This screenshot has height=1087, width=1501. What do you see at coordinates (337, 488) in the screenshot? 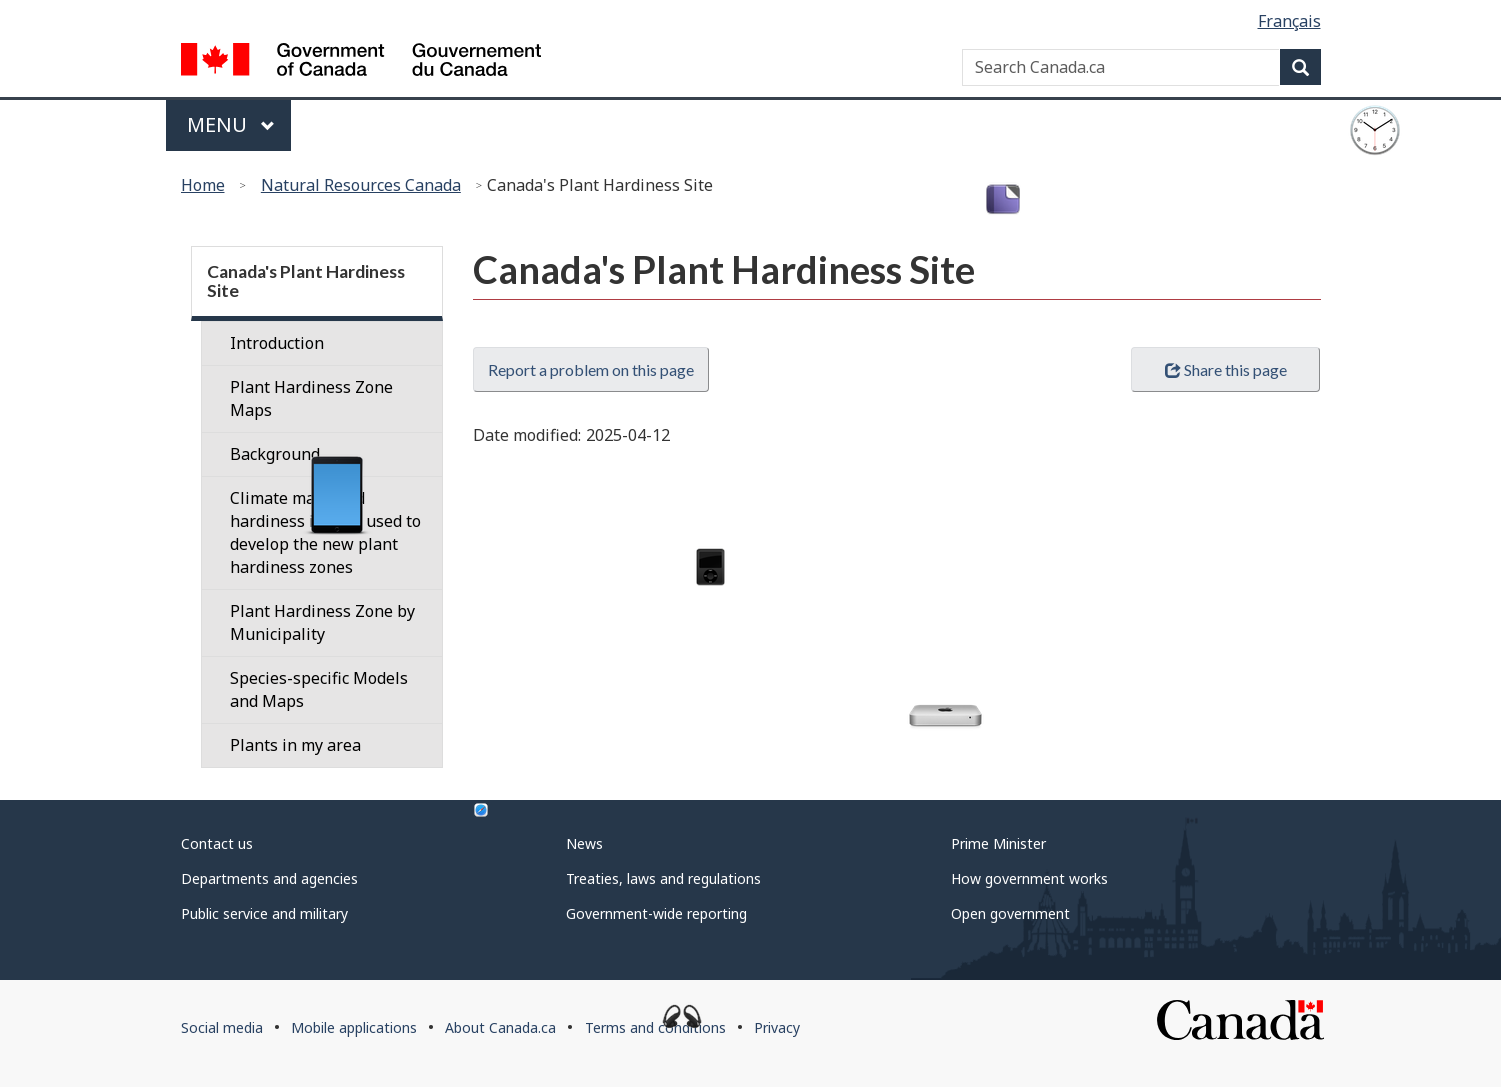
I see `iPad Mini 3 device icon in system settings` at bounding box center [337, 488].